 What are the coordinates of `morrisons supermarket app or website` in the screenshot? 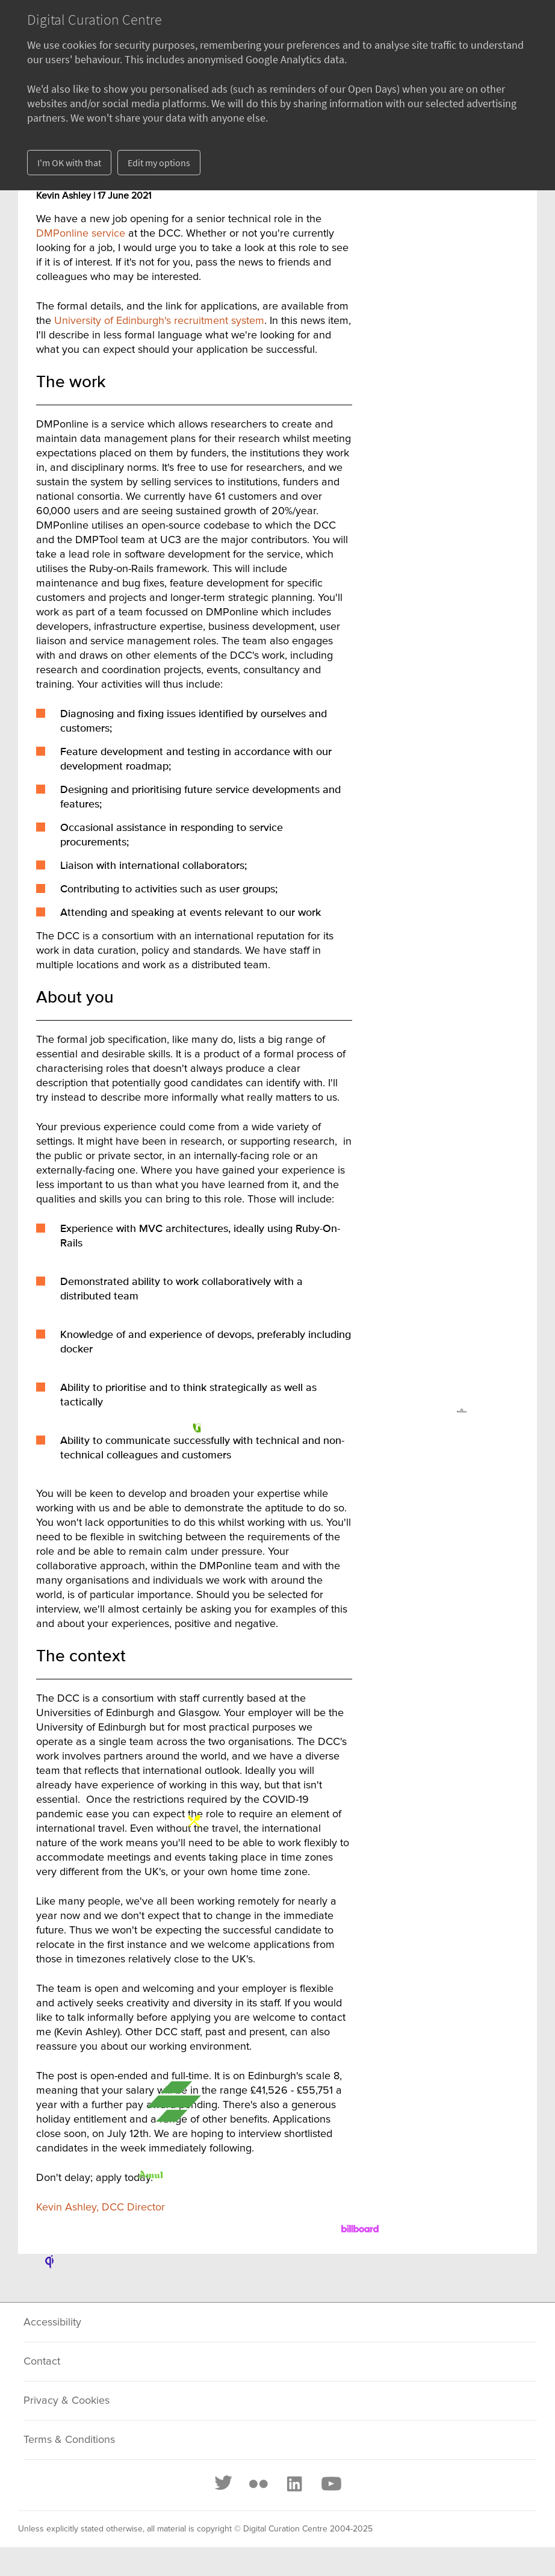 It's located at (462, 1410).